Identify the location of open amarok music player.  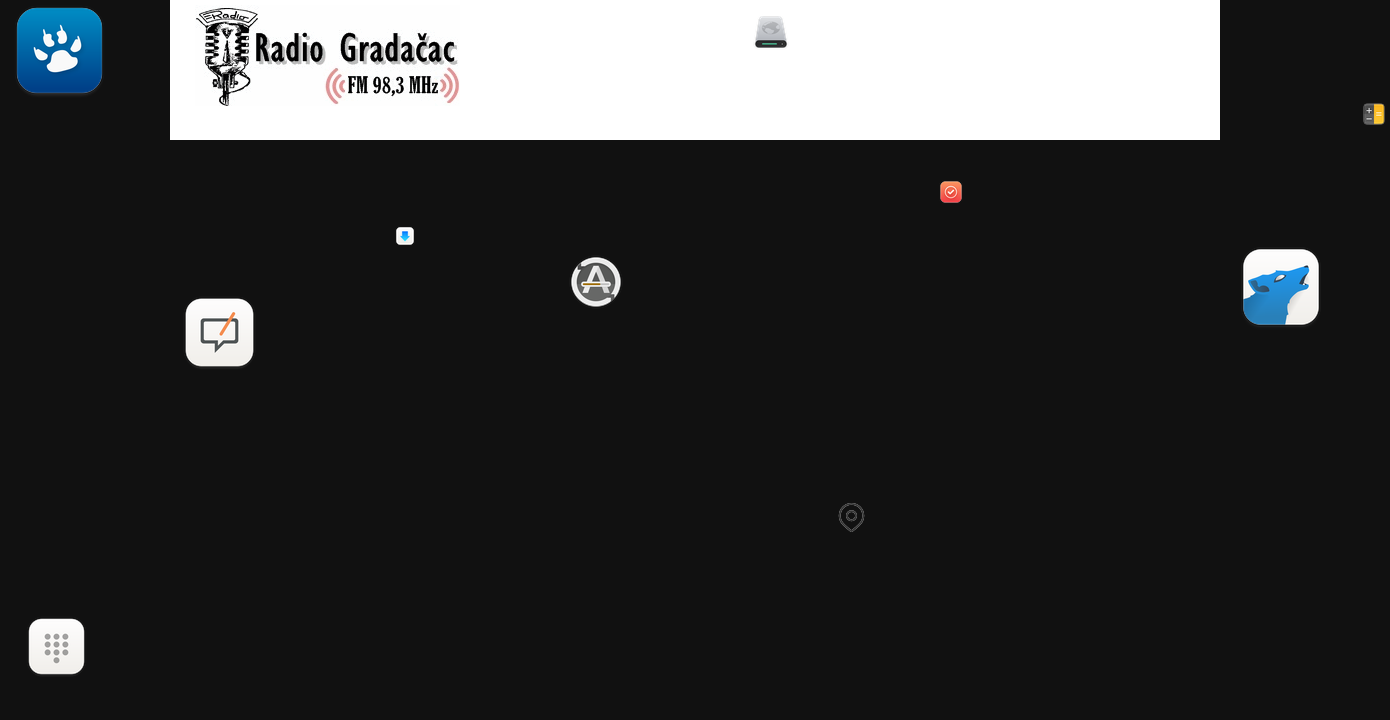
(1281, 287).